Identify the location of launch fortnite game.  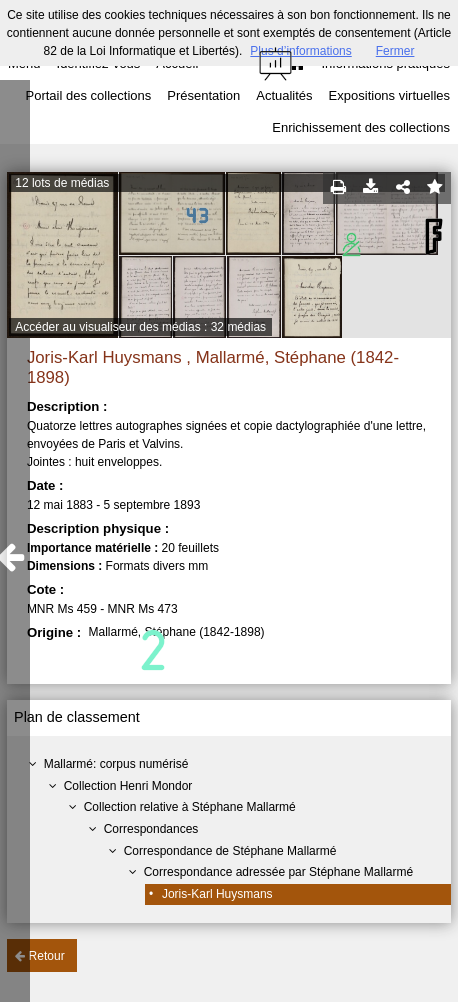
(434, 236).